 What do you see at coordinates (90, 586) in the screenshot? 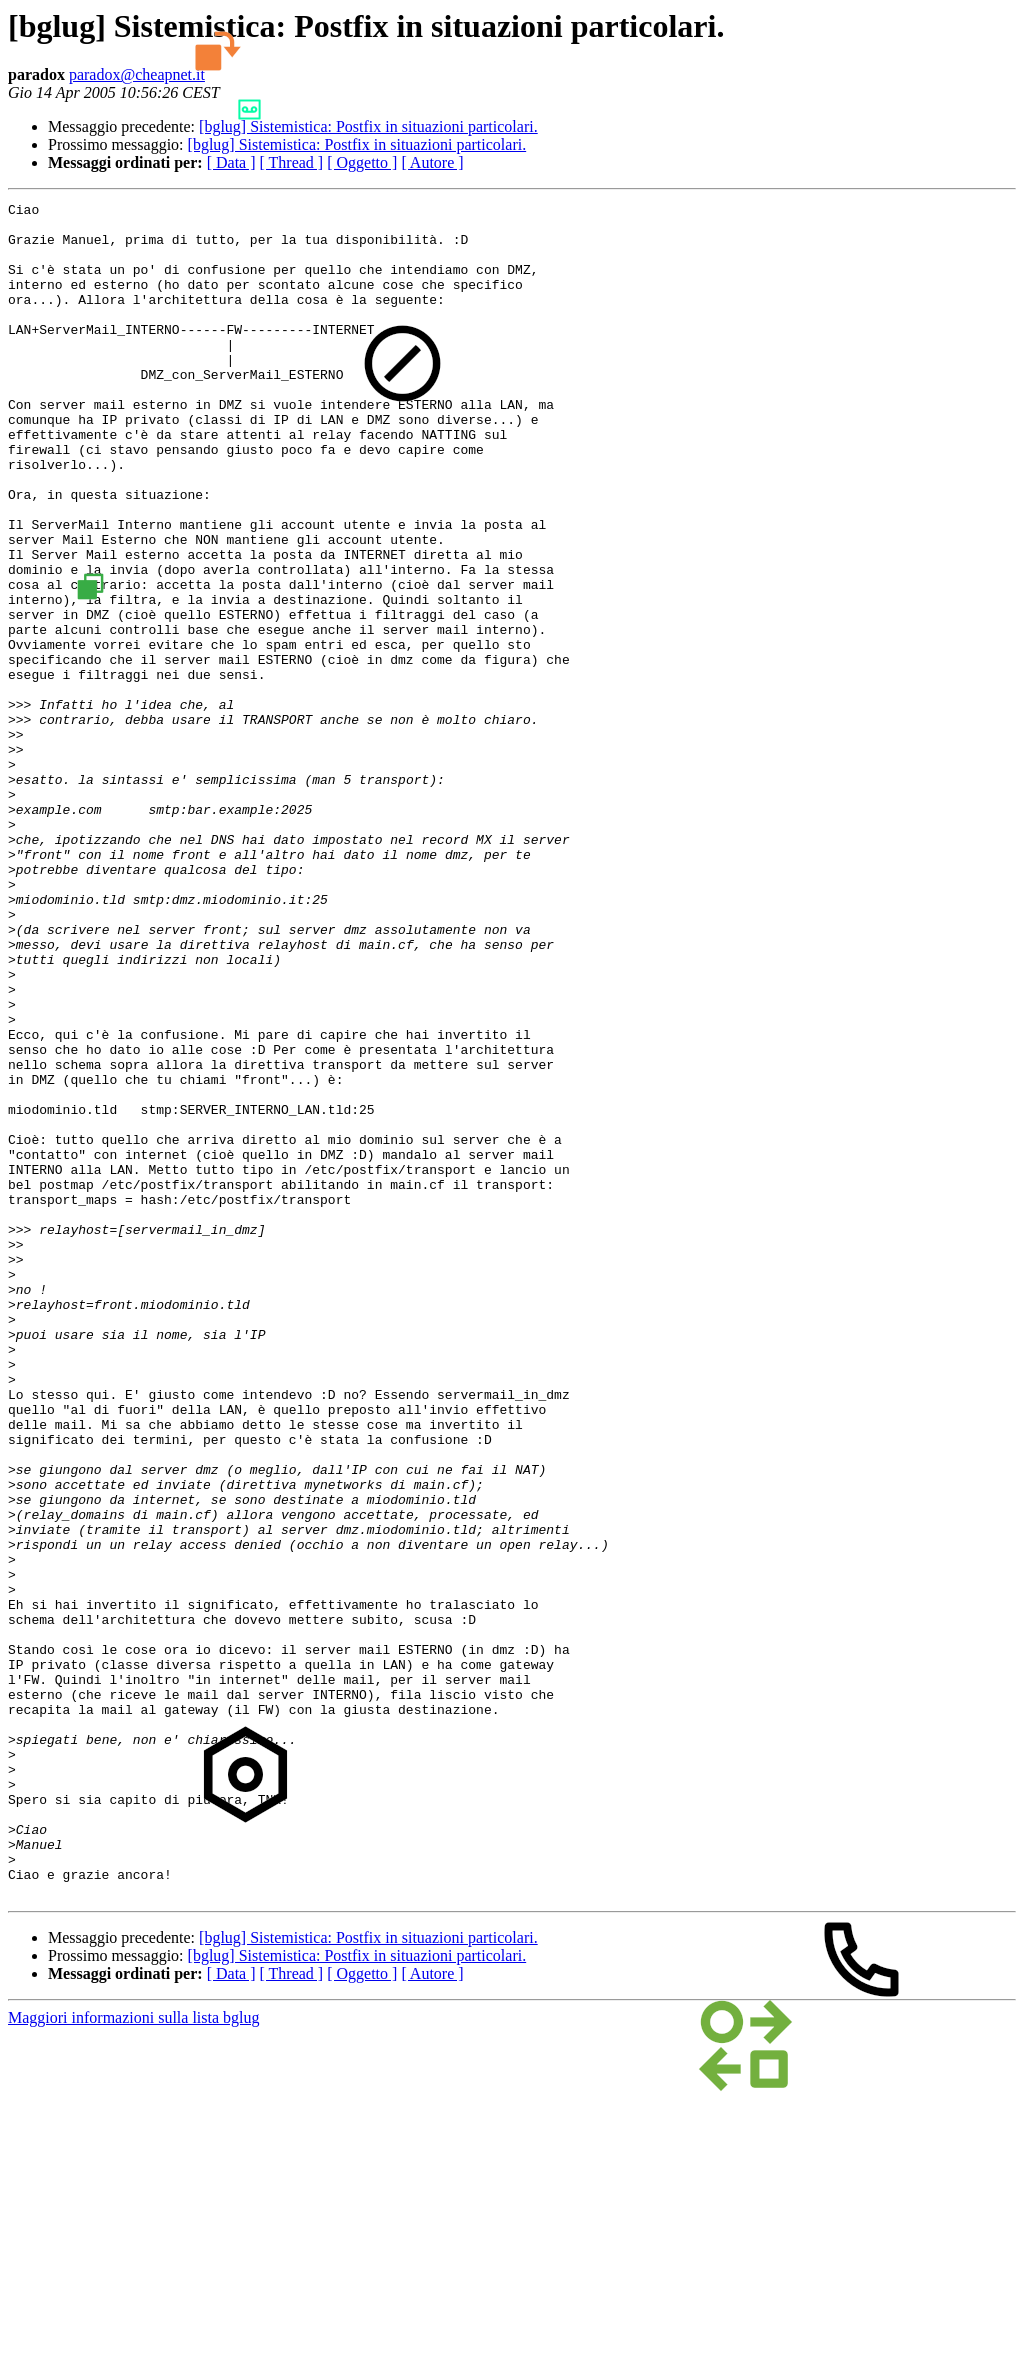
I see `select multiple items` at bounding box center [90, 586].